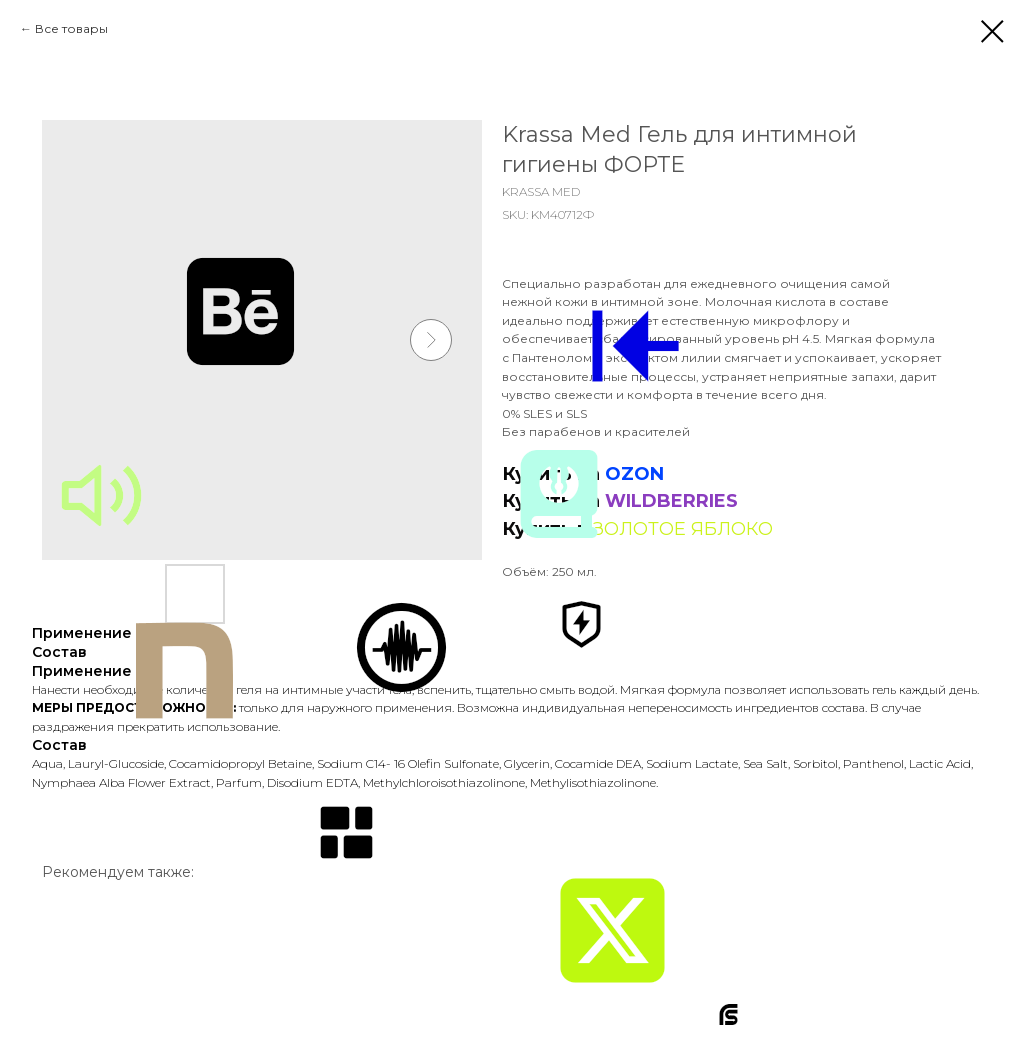  Describe the element at coordinates (184, 670) in the screenshot. I see `open the Note app` at that location.